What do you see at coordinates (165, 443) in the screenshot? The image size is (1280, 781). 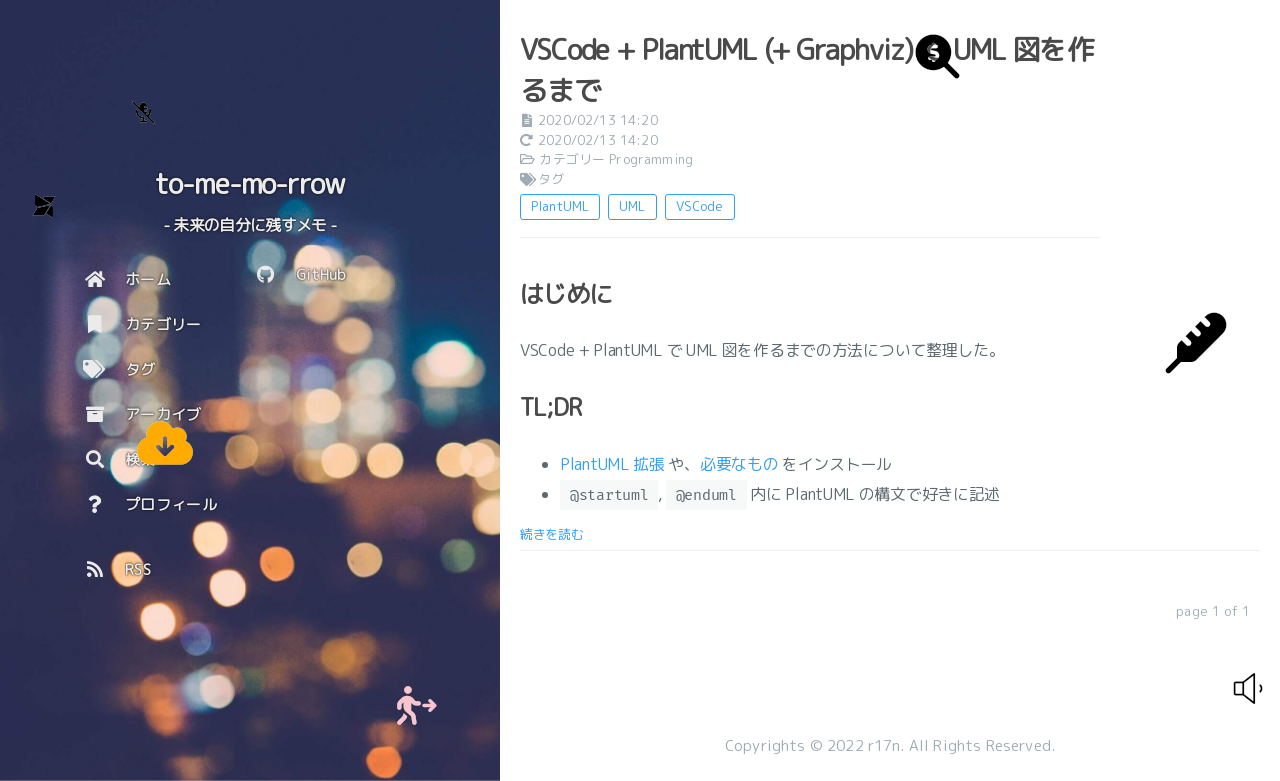 I see `download from cloud storage` at bounding box center [165, 443].